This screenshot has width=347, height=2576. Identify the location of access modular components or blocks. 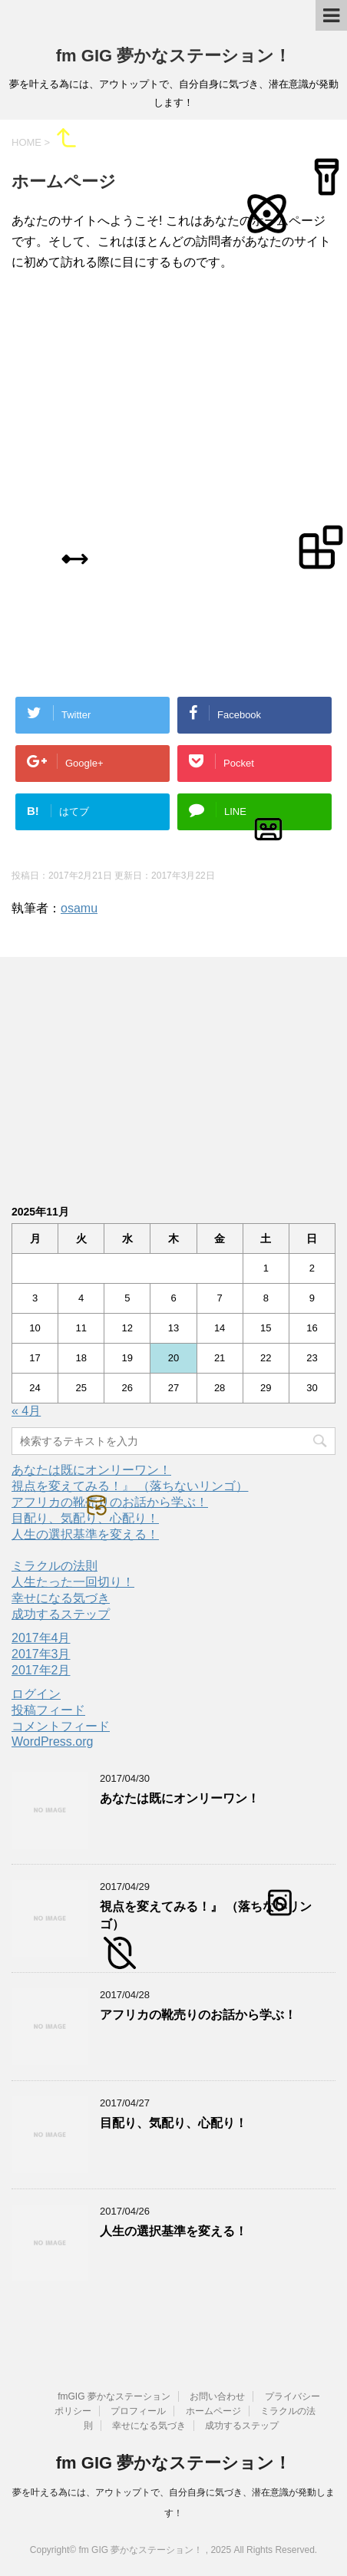
(321, 547).